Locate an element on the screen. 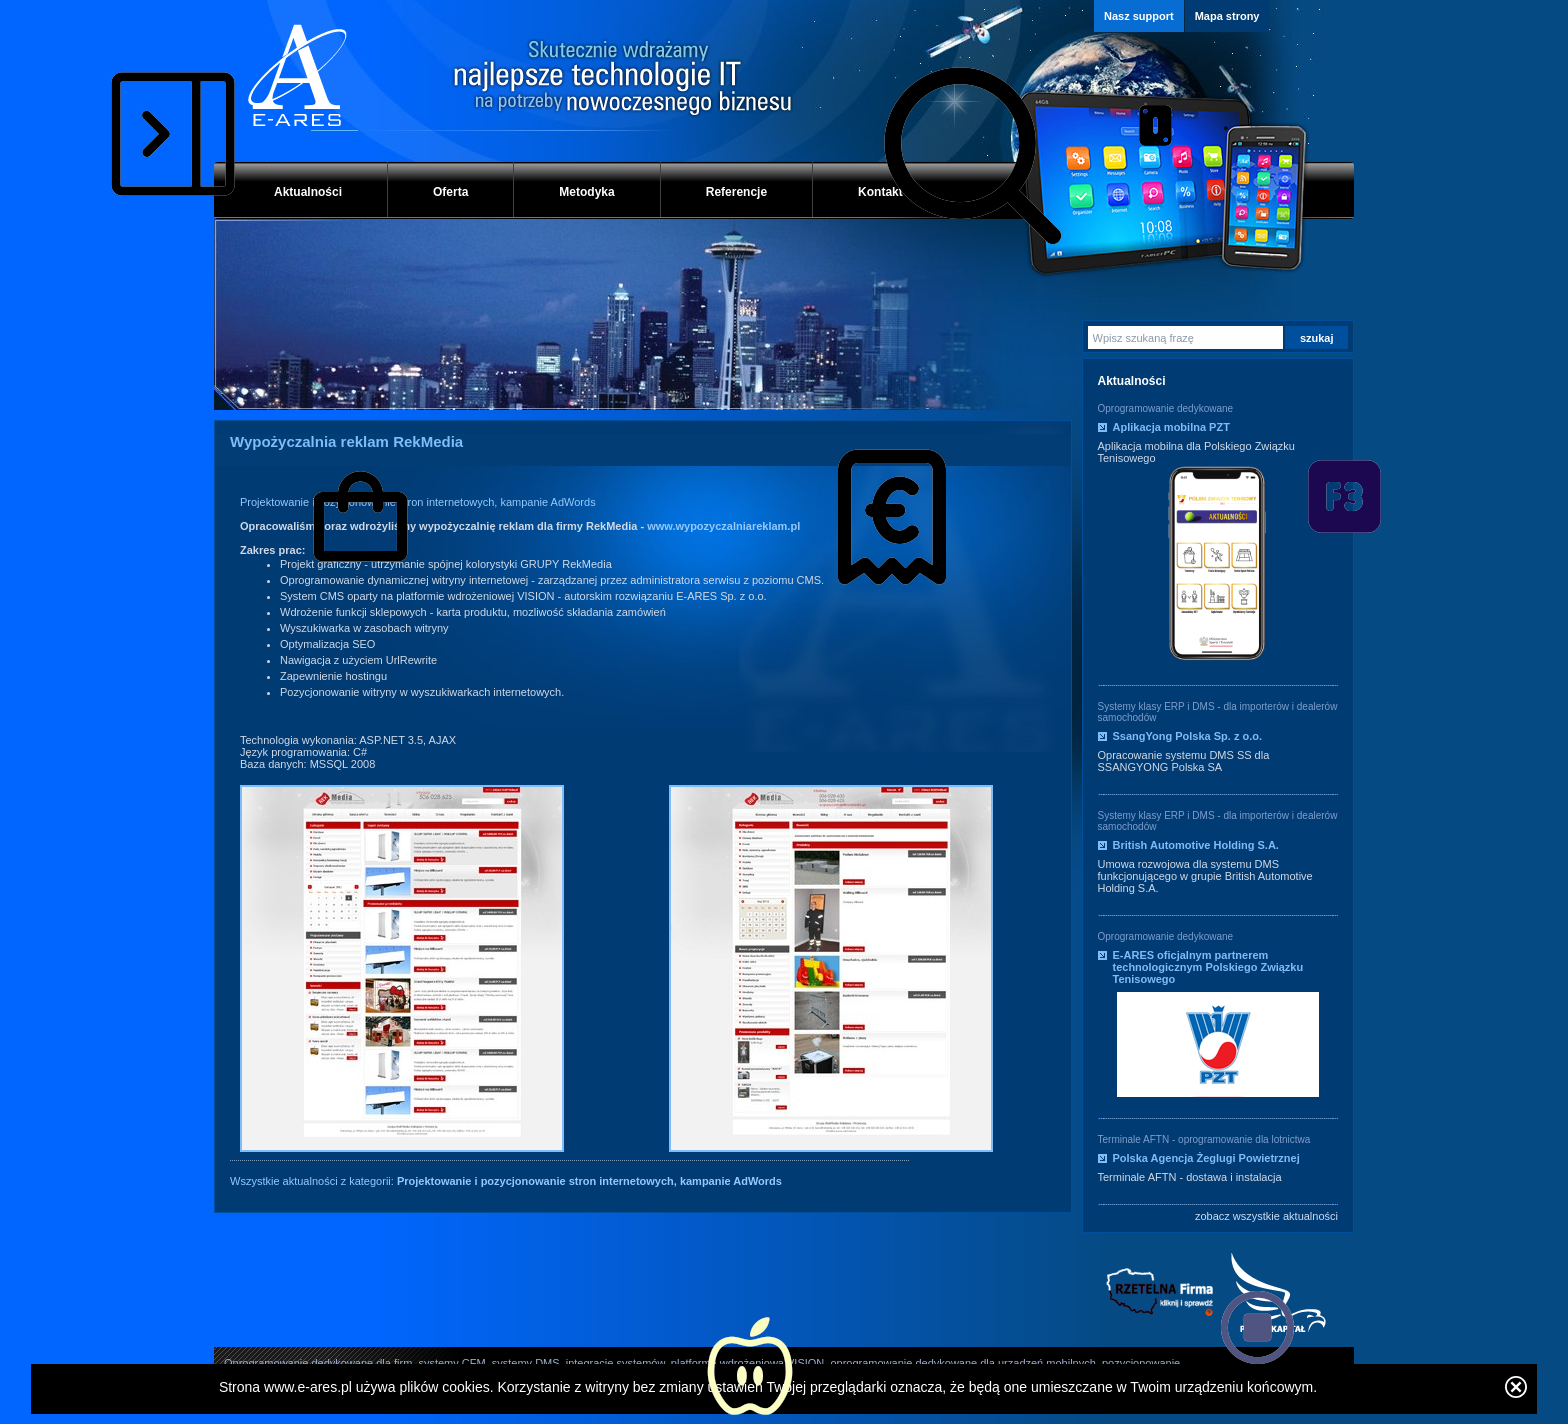 This screenshot has width=1568, height=1424. keyboard shortcut indicator for F3 function key is located at coordinates (1344, 496).